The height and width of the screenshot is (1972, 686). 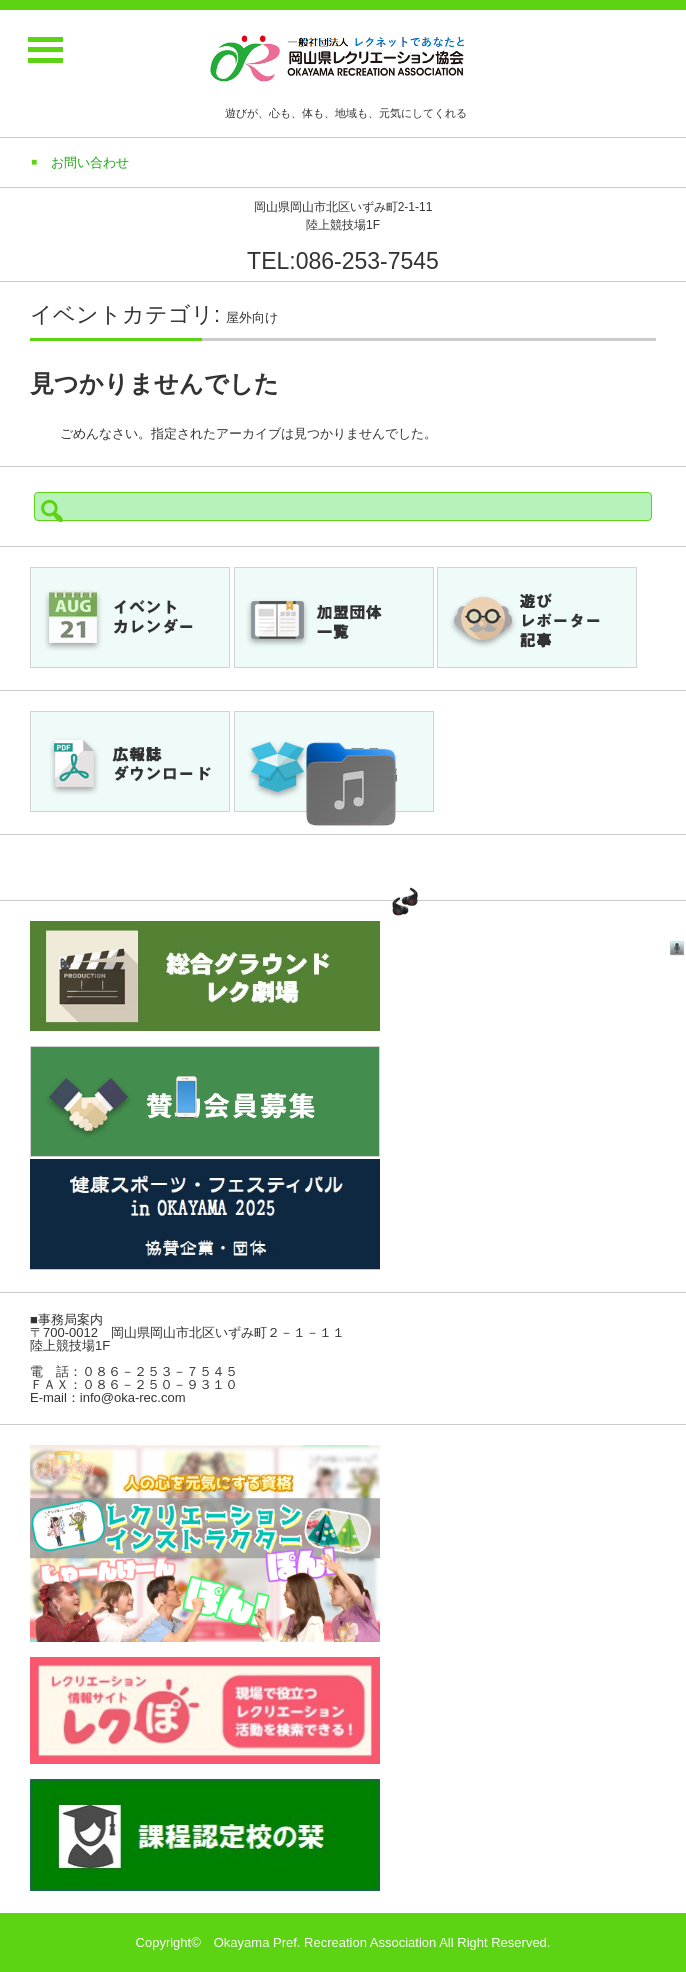 What do you see at coordinates (186, 1097) in the screenshot?
I see `manage connected iPhone device` at bounding box center [186, 1097].